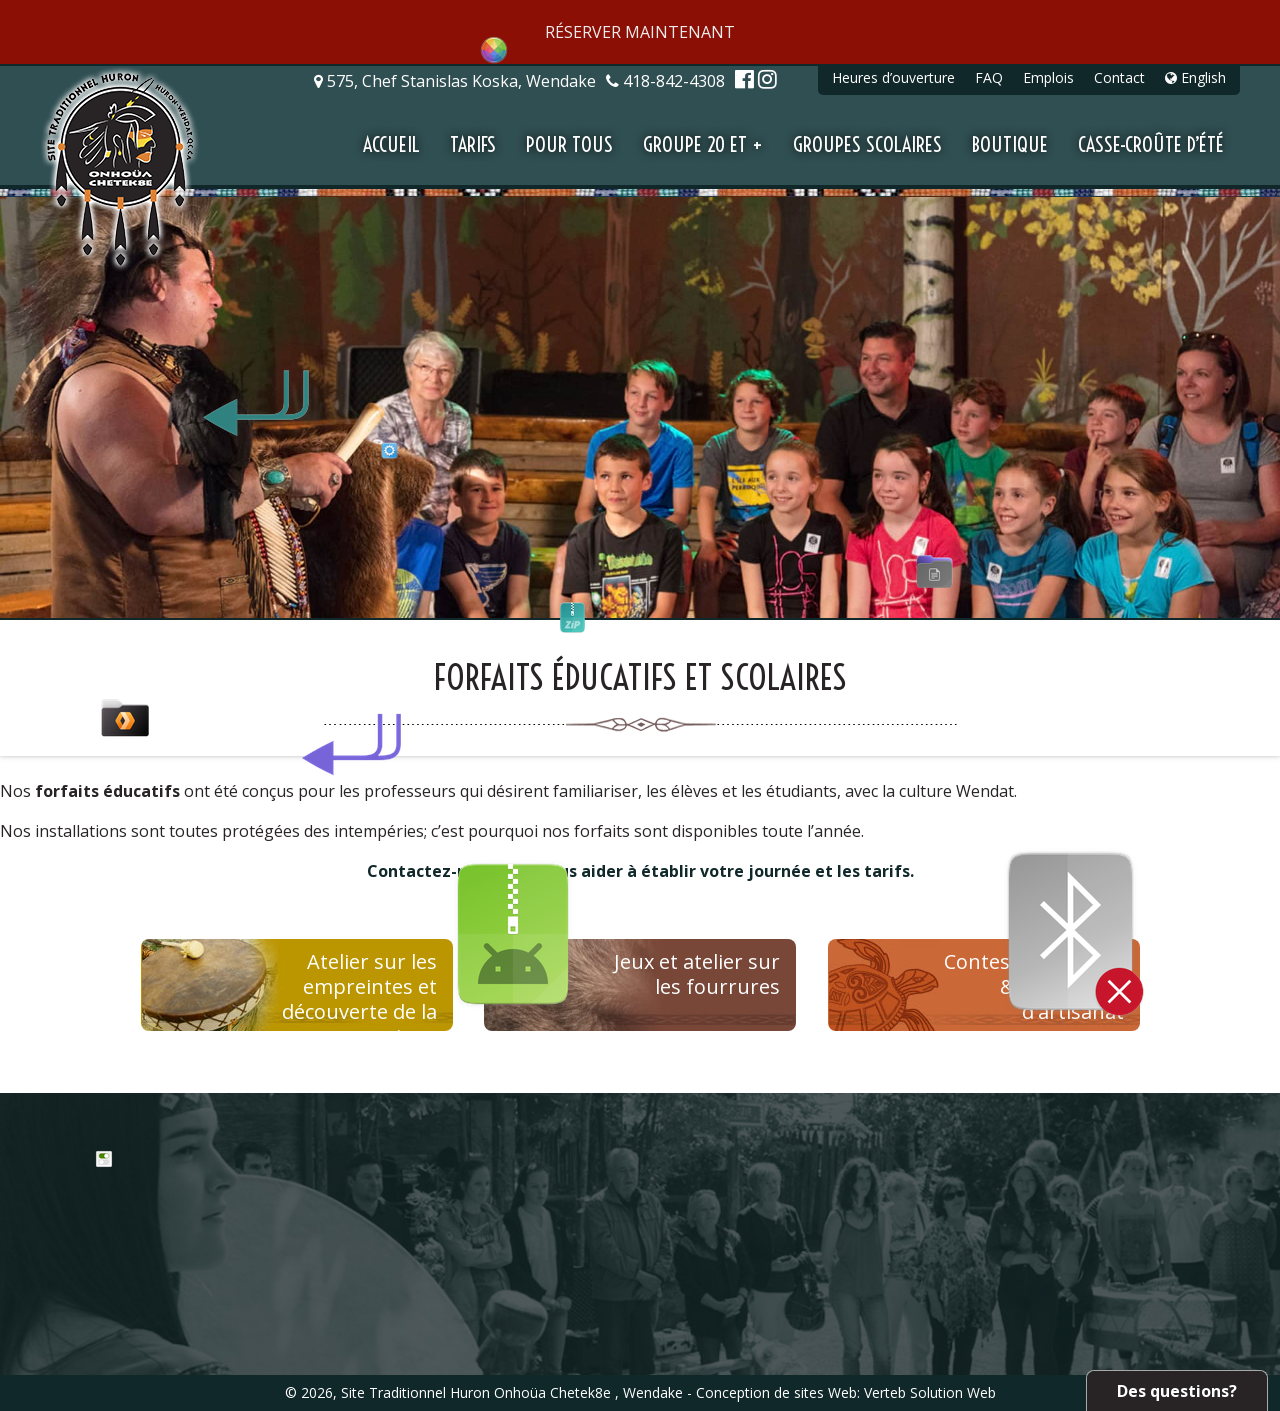  Describe the element at coordinates (934, 571) in the screenshot. I see `open your documents folder` at that location.